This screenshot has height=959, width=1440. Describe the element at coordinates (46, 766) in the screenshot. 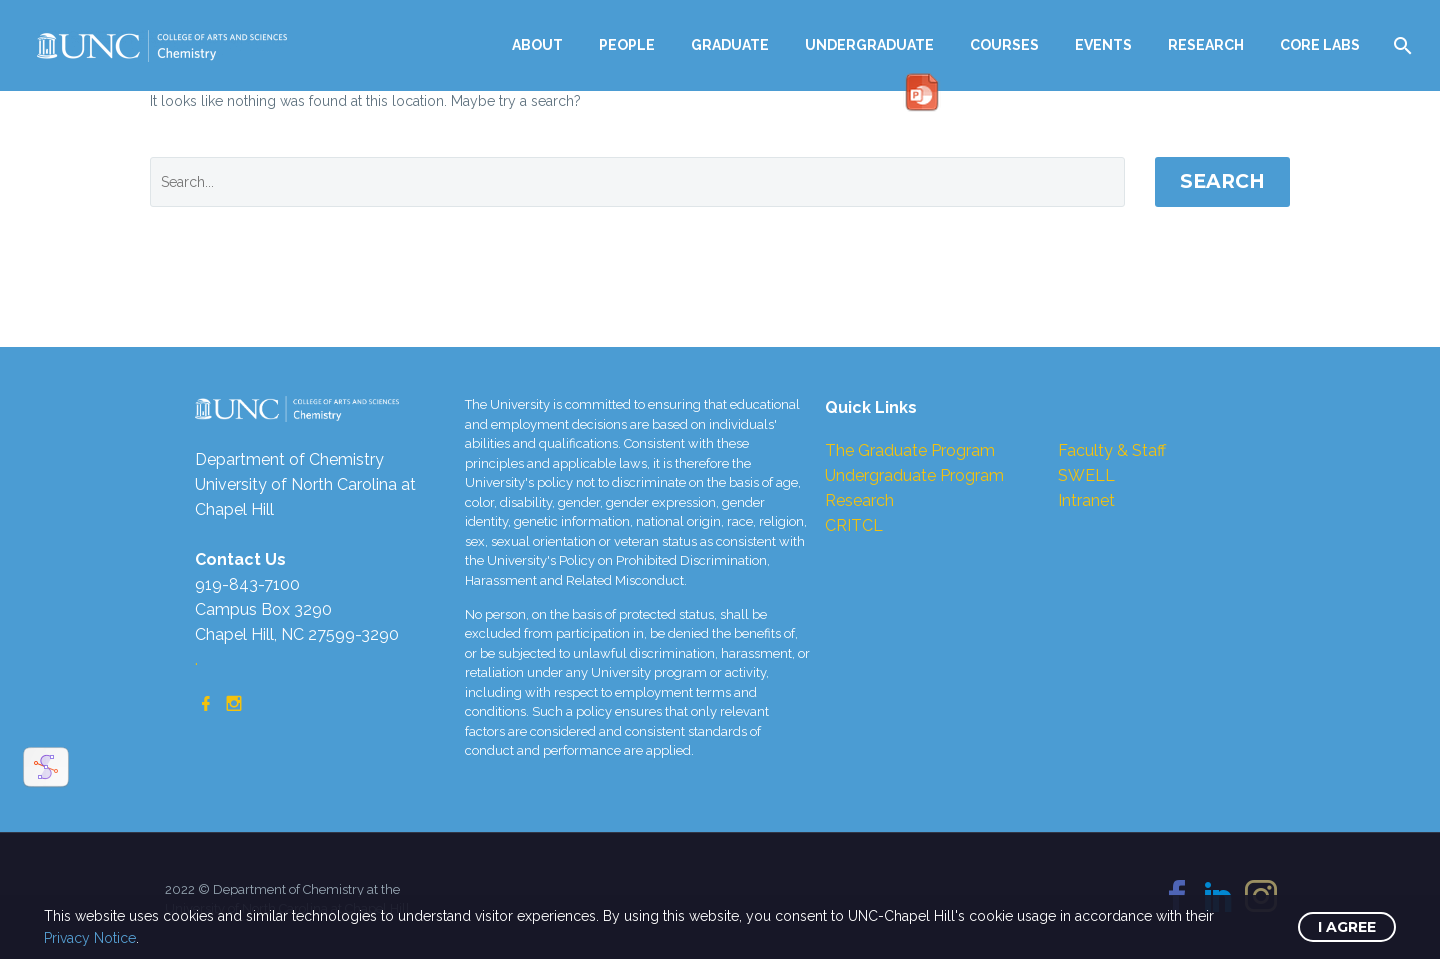

I see `compressed SVG vector image file` at that location.